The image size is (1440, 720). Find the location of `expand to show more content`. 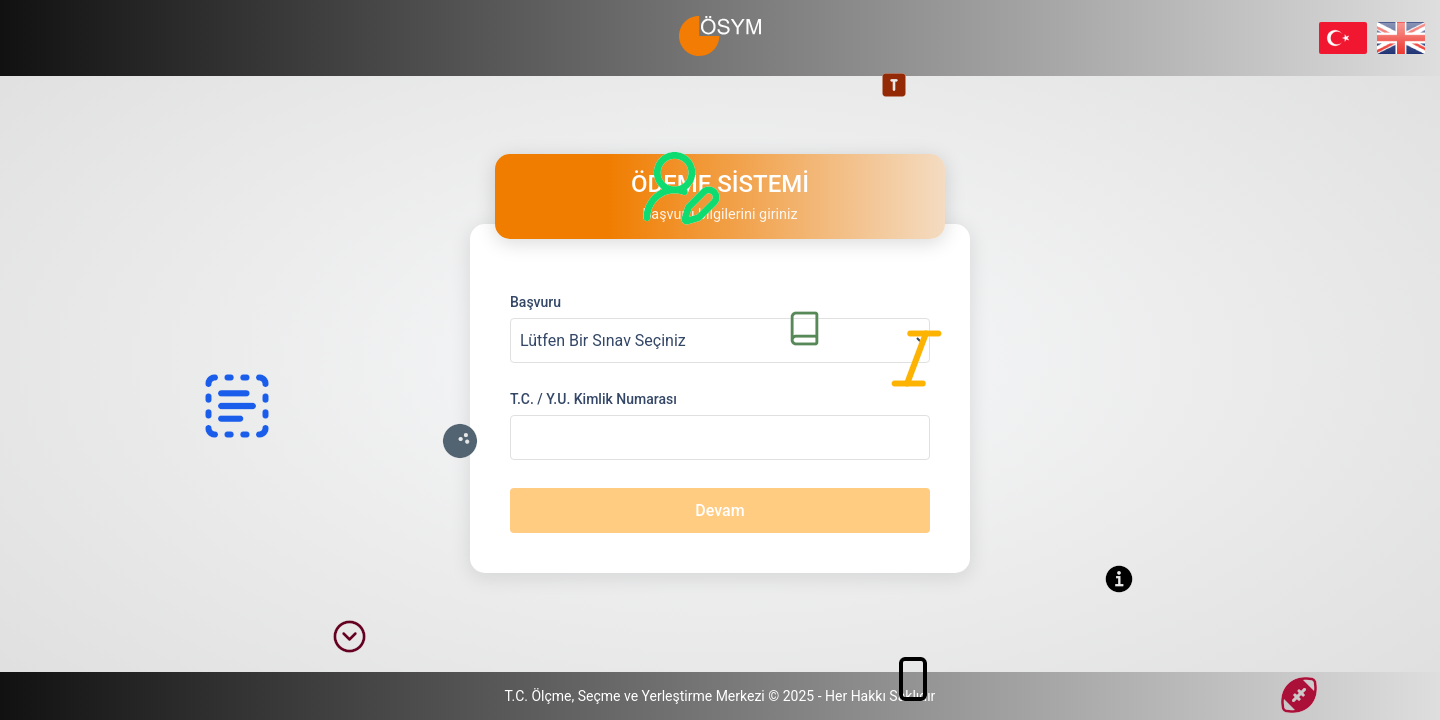

expand to show more content is located at coordinates (349, 636).